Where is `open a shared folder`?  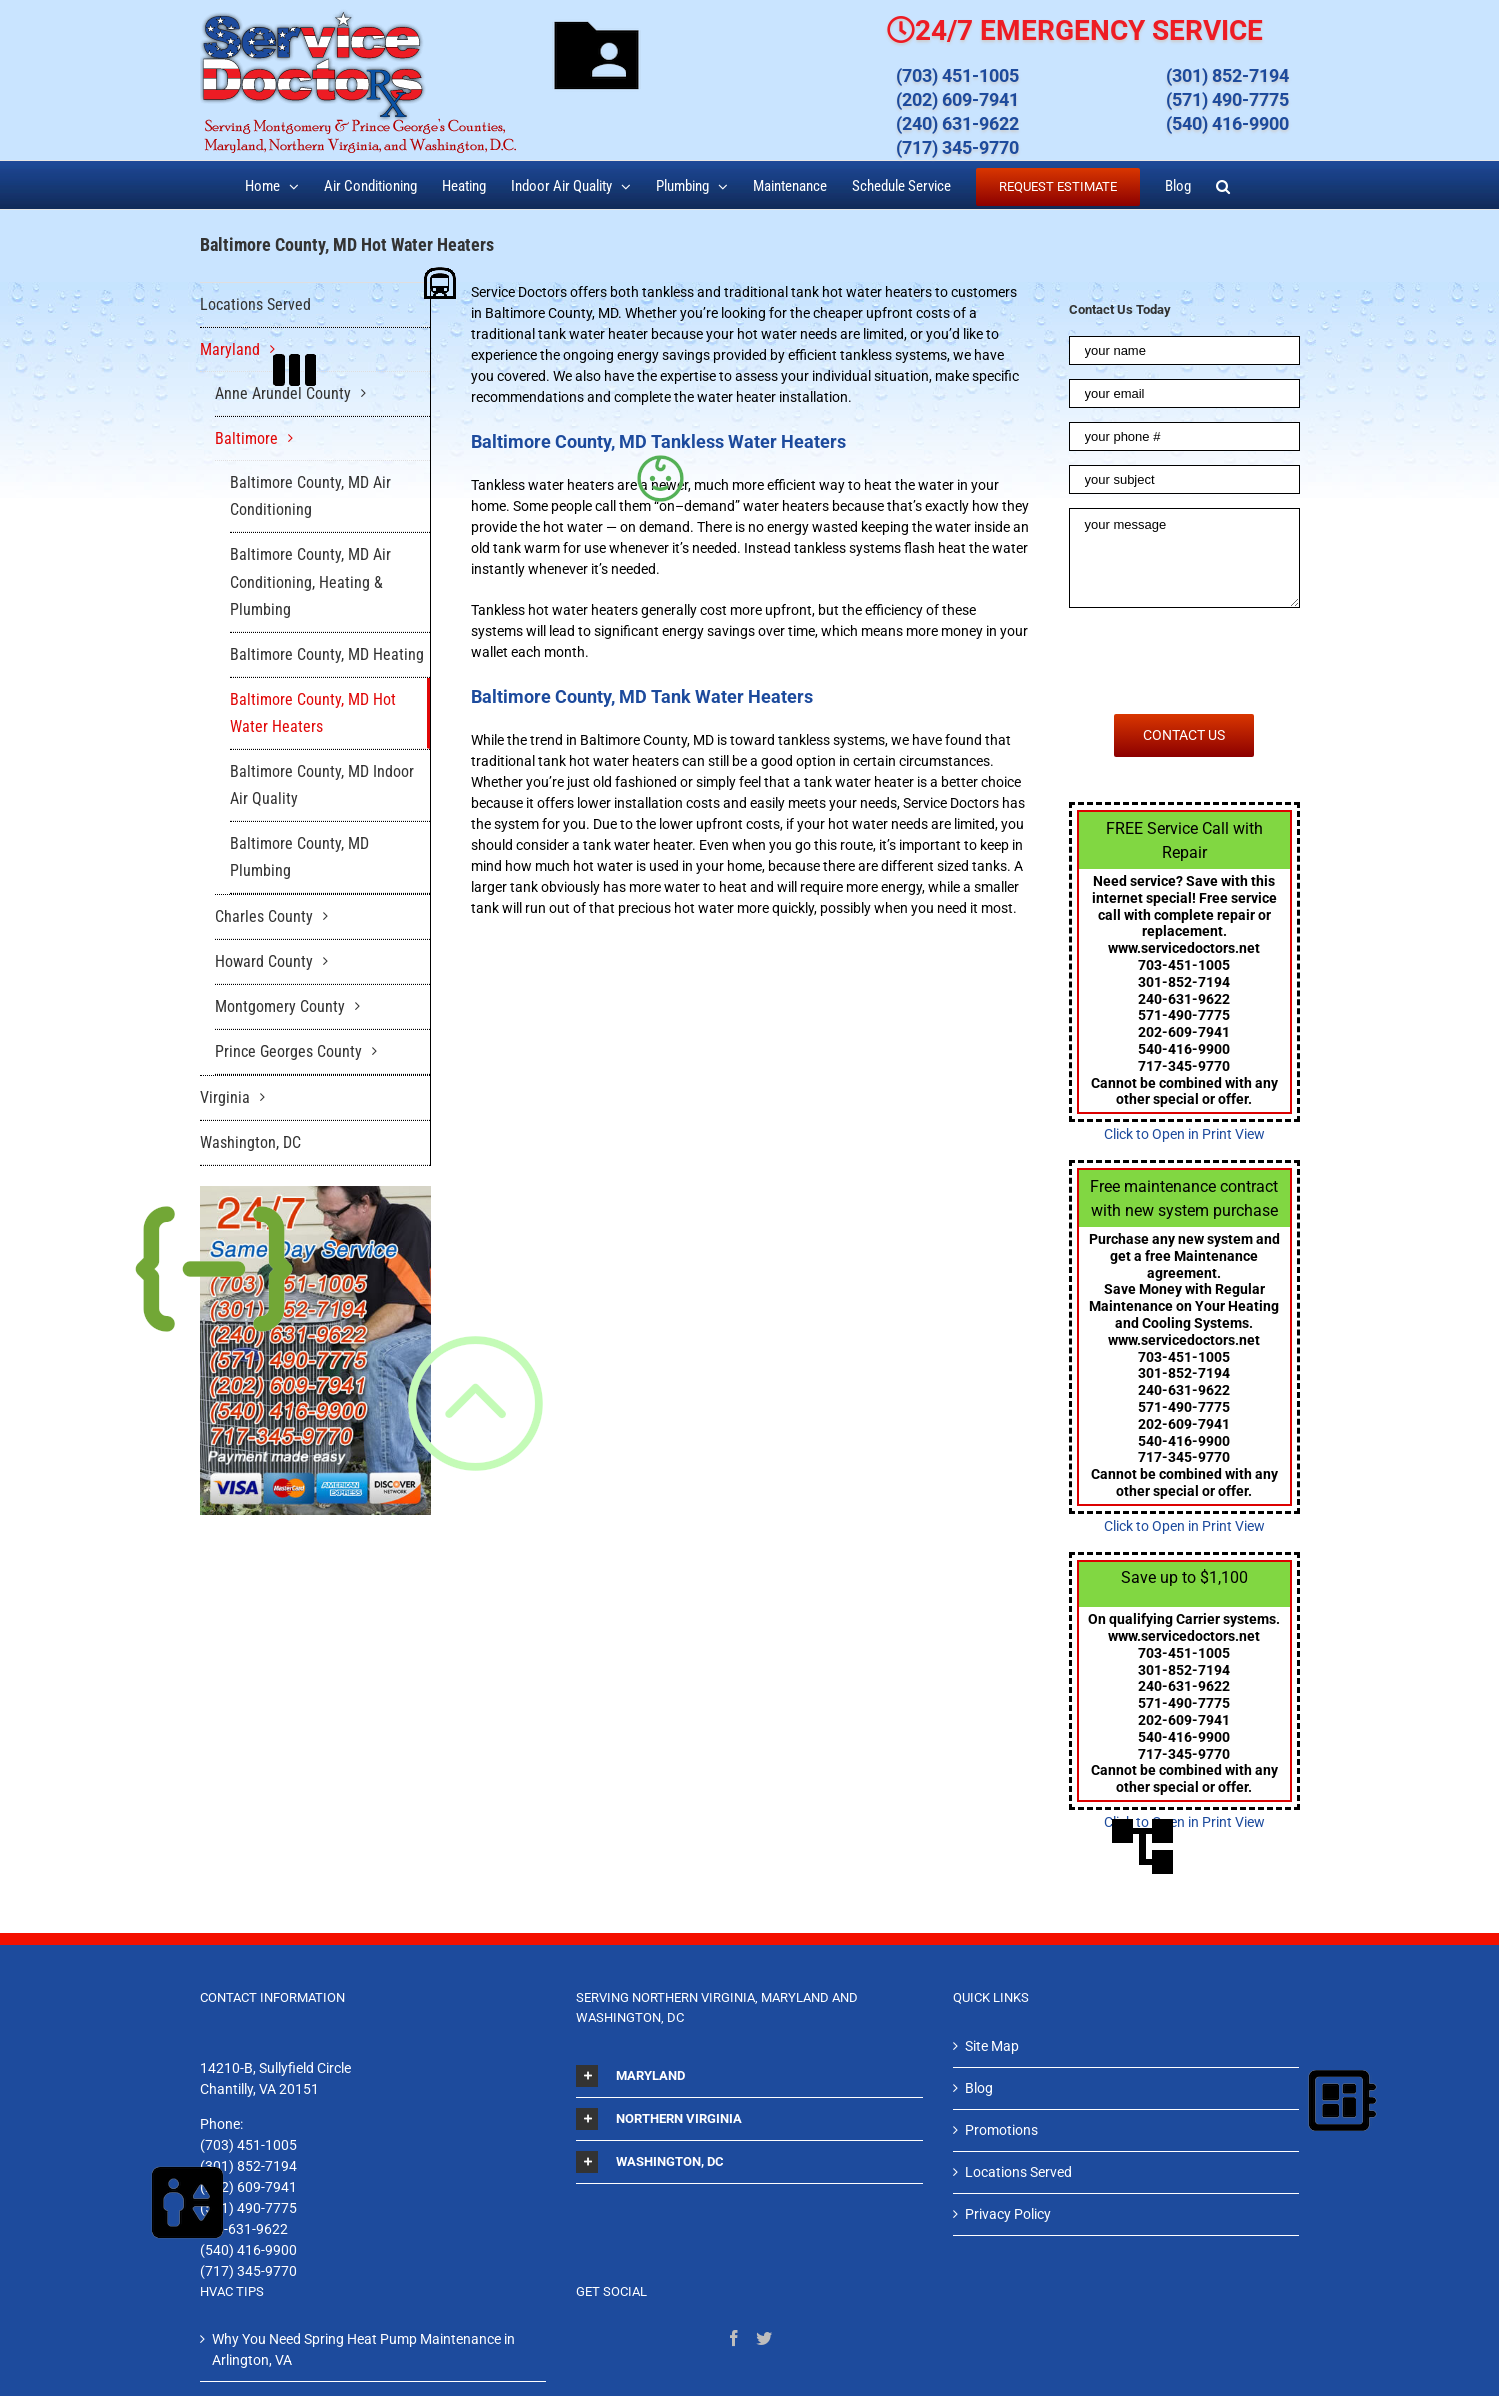
open a shared folder is located at coordinates (596, 55).